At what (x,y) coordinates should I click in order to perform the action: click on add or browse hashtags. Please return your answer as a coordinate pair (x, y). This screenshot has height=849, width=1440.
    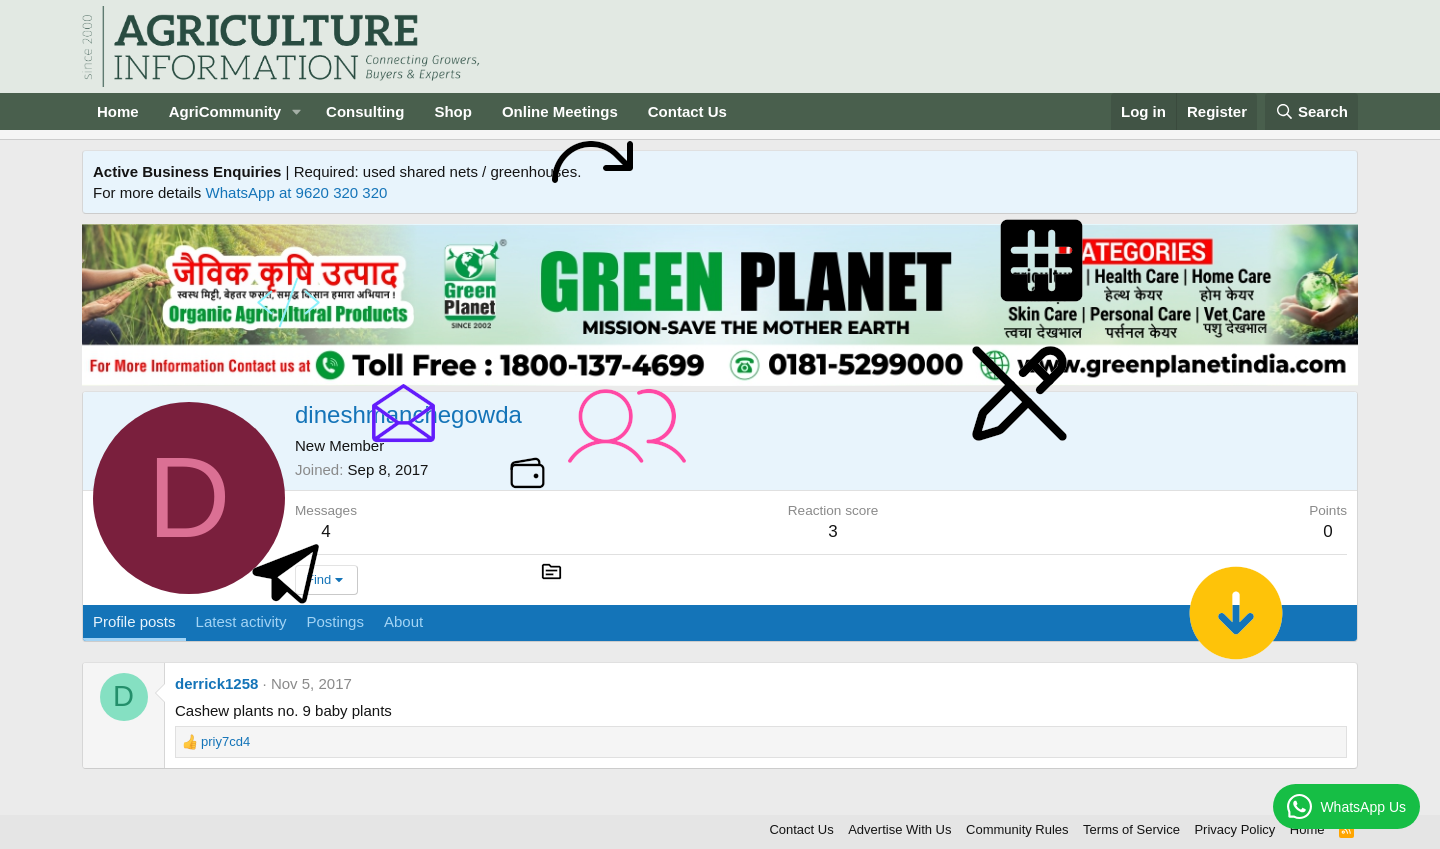
    Looking at the image, I should click on (1041, 260).